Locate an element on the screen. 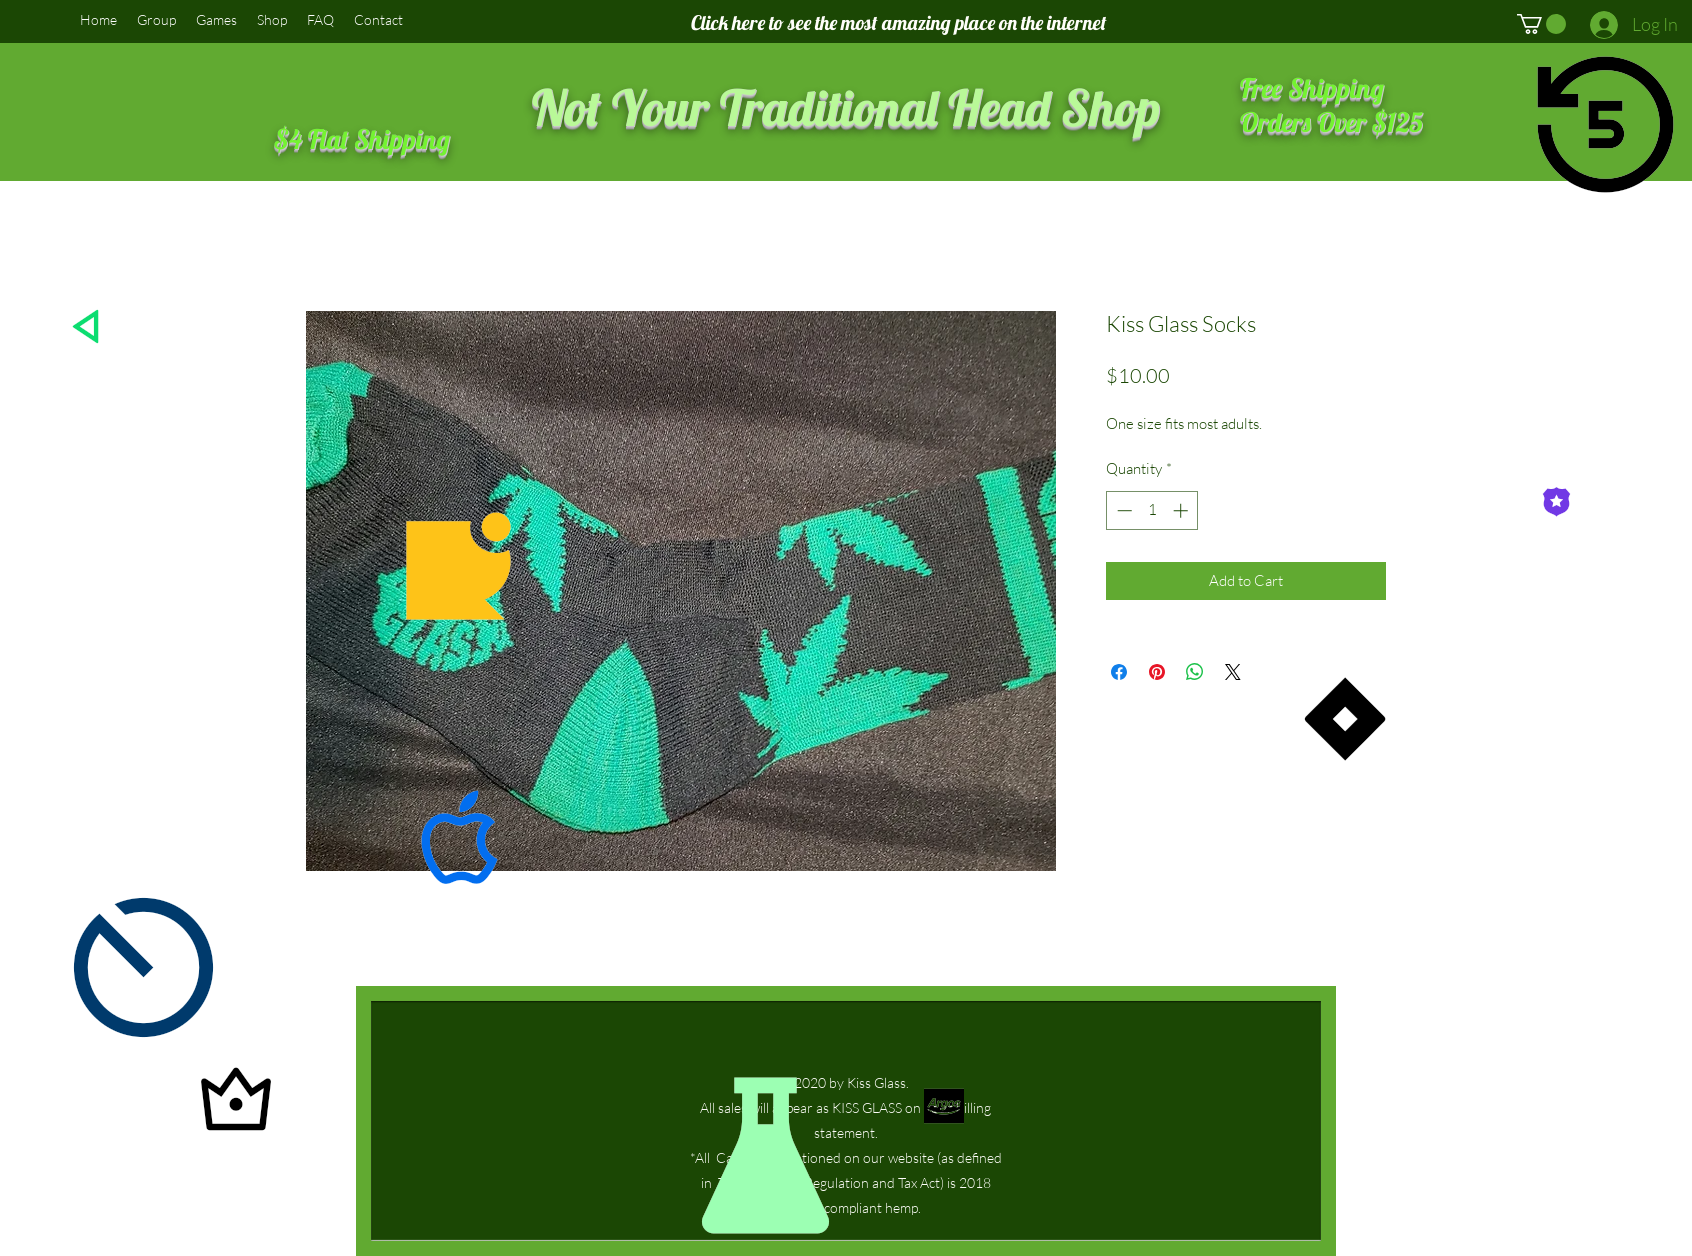  open Jira project management is located at coordinates (1345, 719).